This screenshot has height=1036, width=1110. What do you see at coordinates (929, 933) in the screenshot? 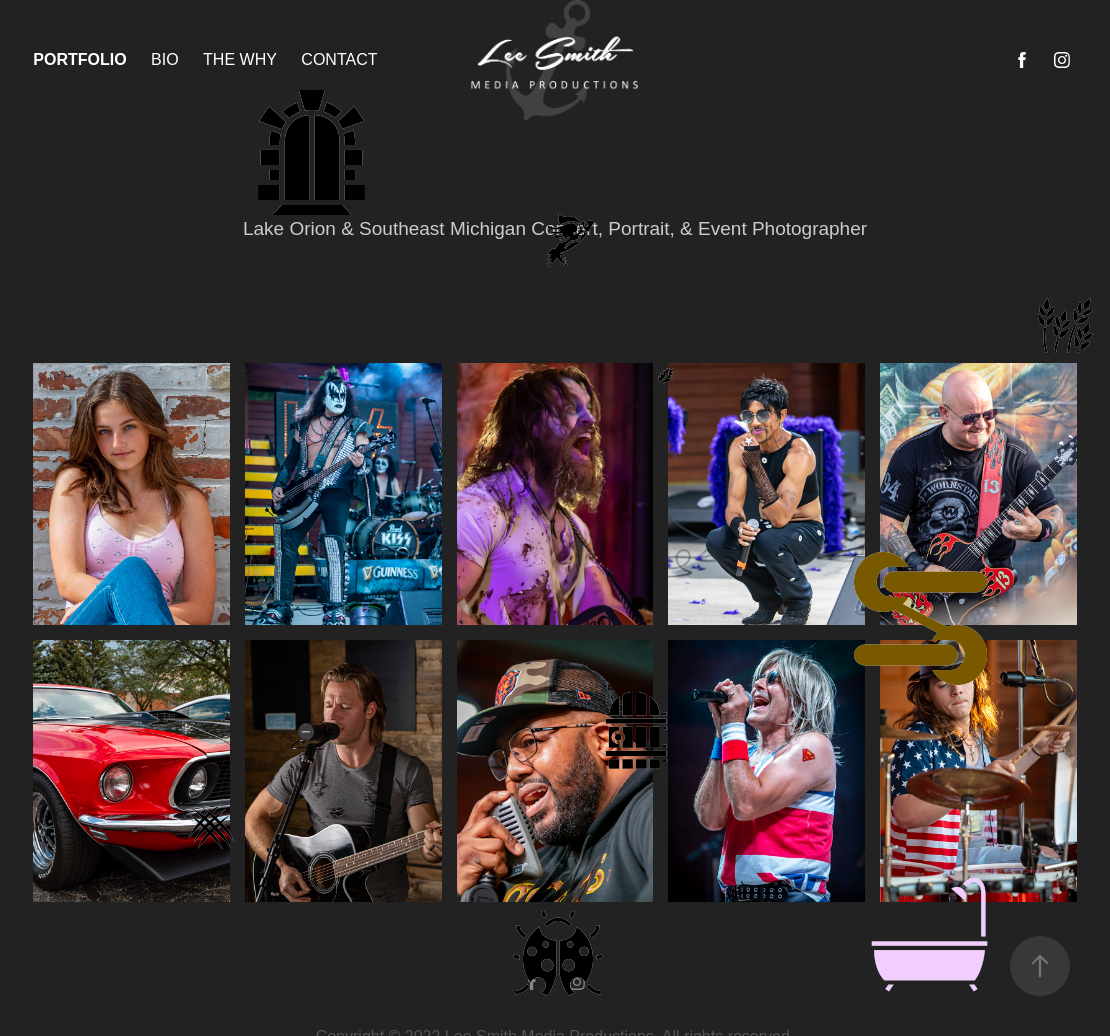
I see `indicates bathroom or bathing facilities` at bounding box center [929, 933].